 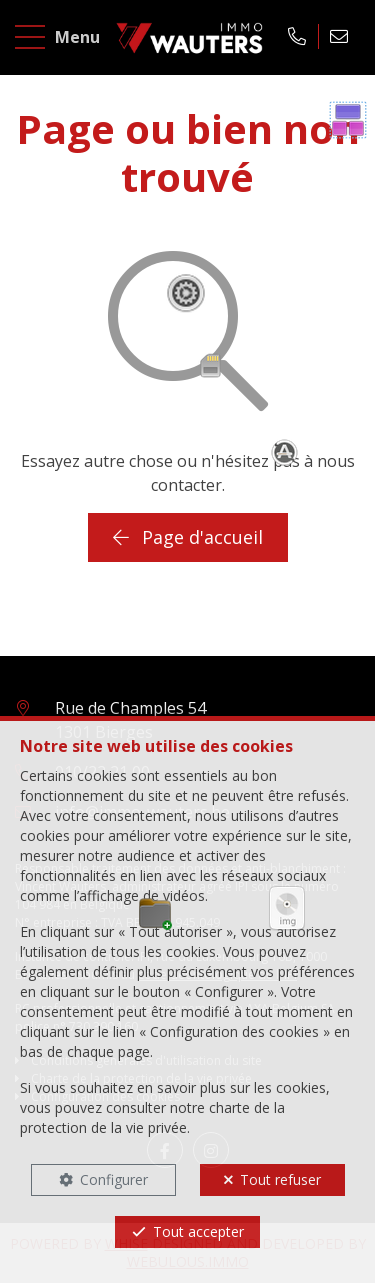 I want to click on select all items in the current view, so click(x=348, y=120).